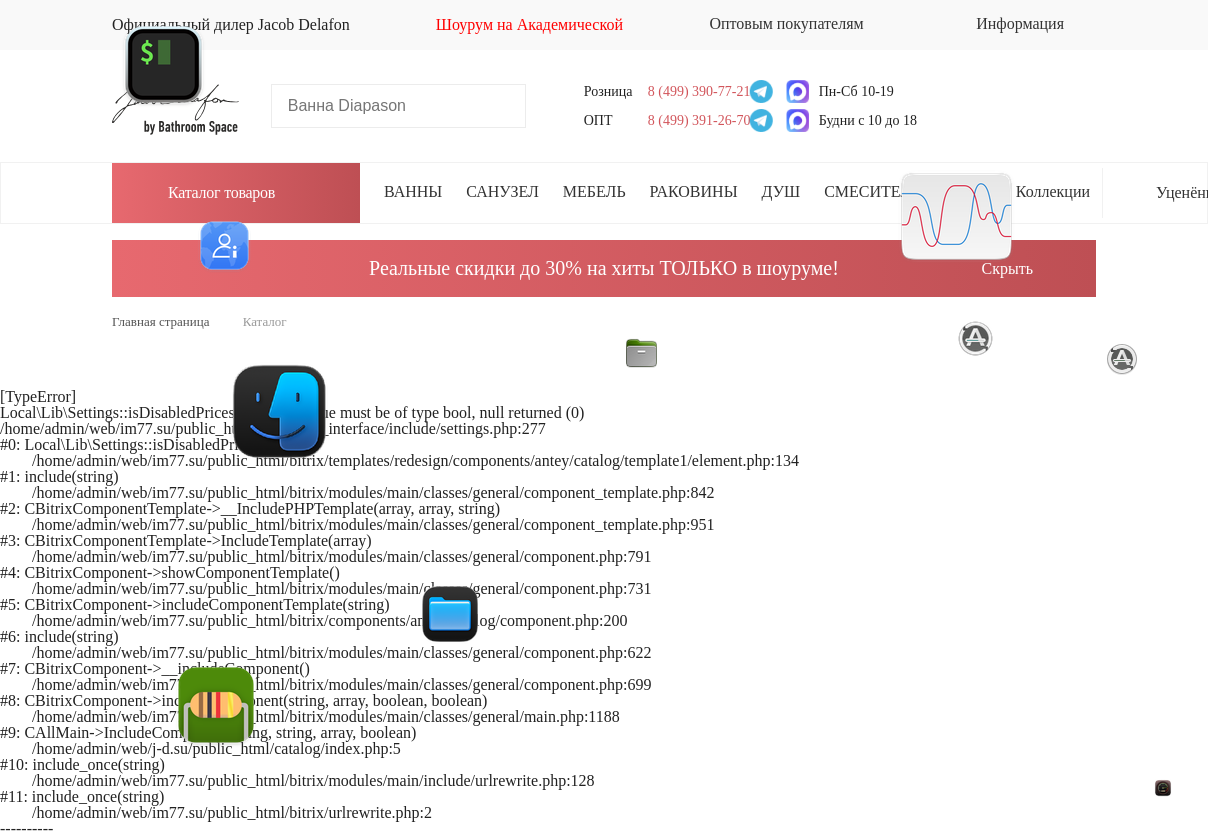 The image size is (1208, 837). What do you see at coordinates (279, 411) in the screenshot?
I see `open Finder to browse files and folders` at bounding box center [279, 411].